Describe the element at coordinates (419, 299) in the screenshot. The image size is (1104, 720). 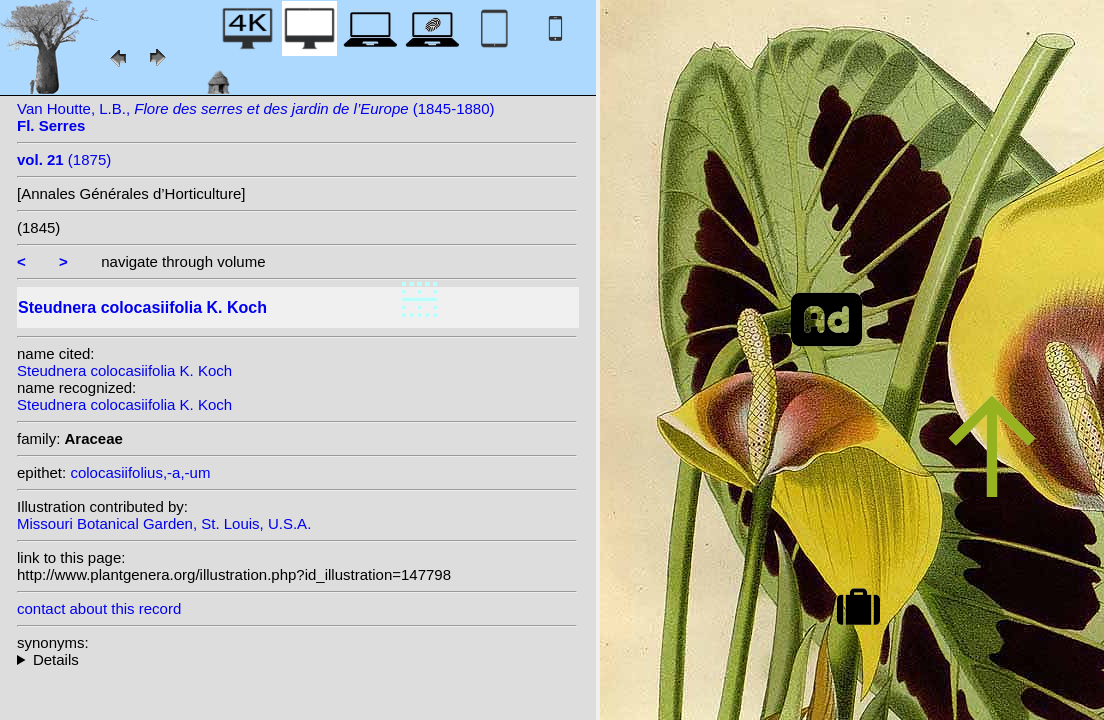
I see `add horizontal border to selected cells` at that location.